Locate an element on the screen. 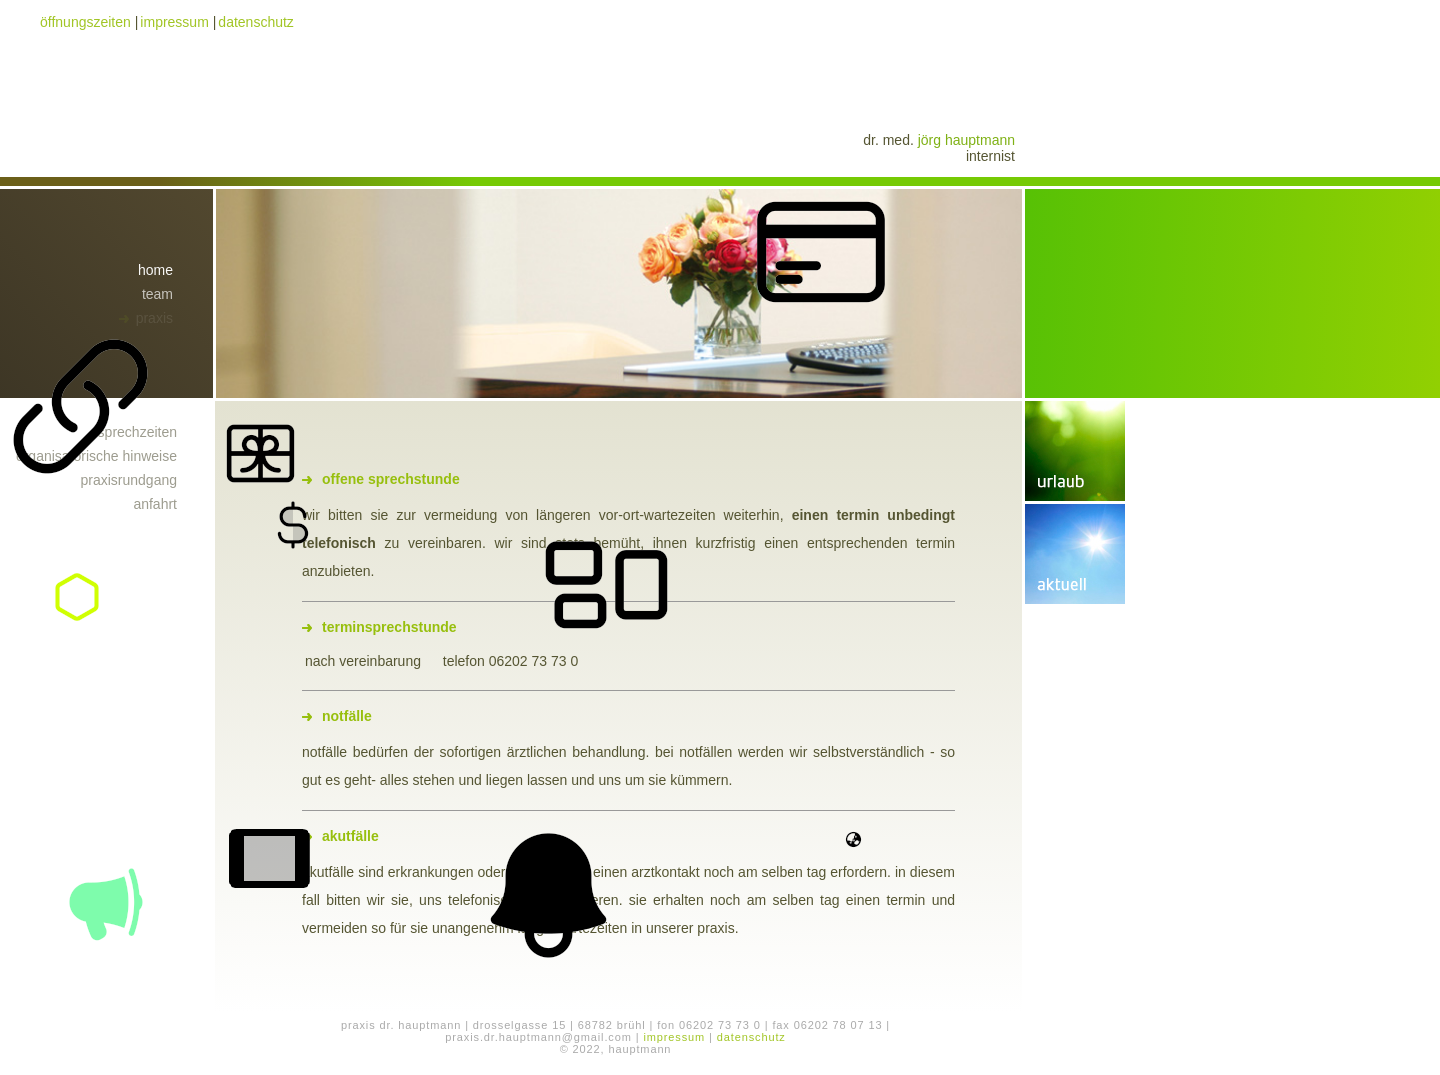 The height and width of the screenshot is (1075, 1440). view notifications is located at coordinates (548, 895).